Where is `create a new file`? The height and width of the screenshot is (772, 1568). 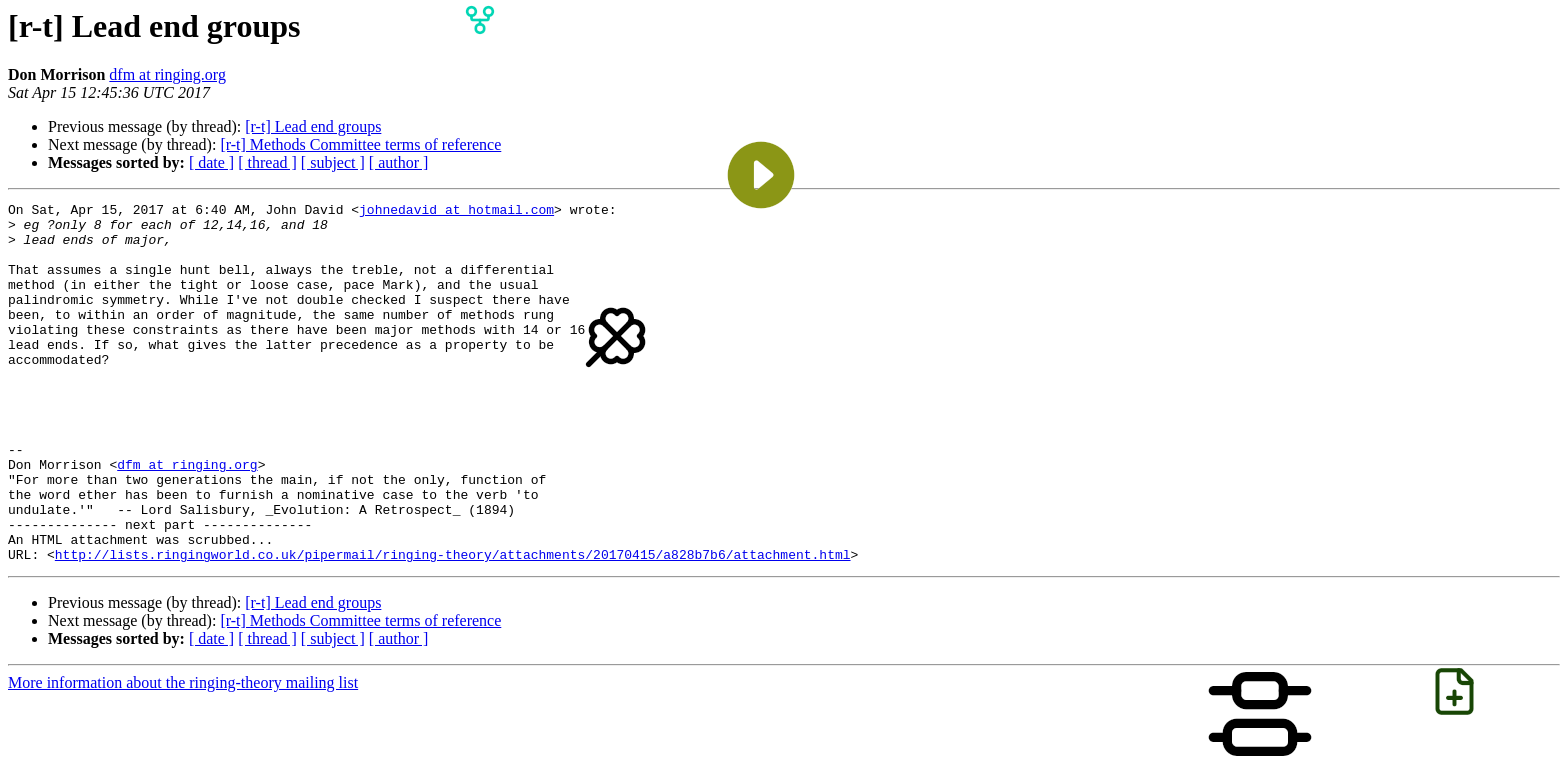
create a new file is located at coordinates (1454, 691).